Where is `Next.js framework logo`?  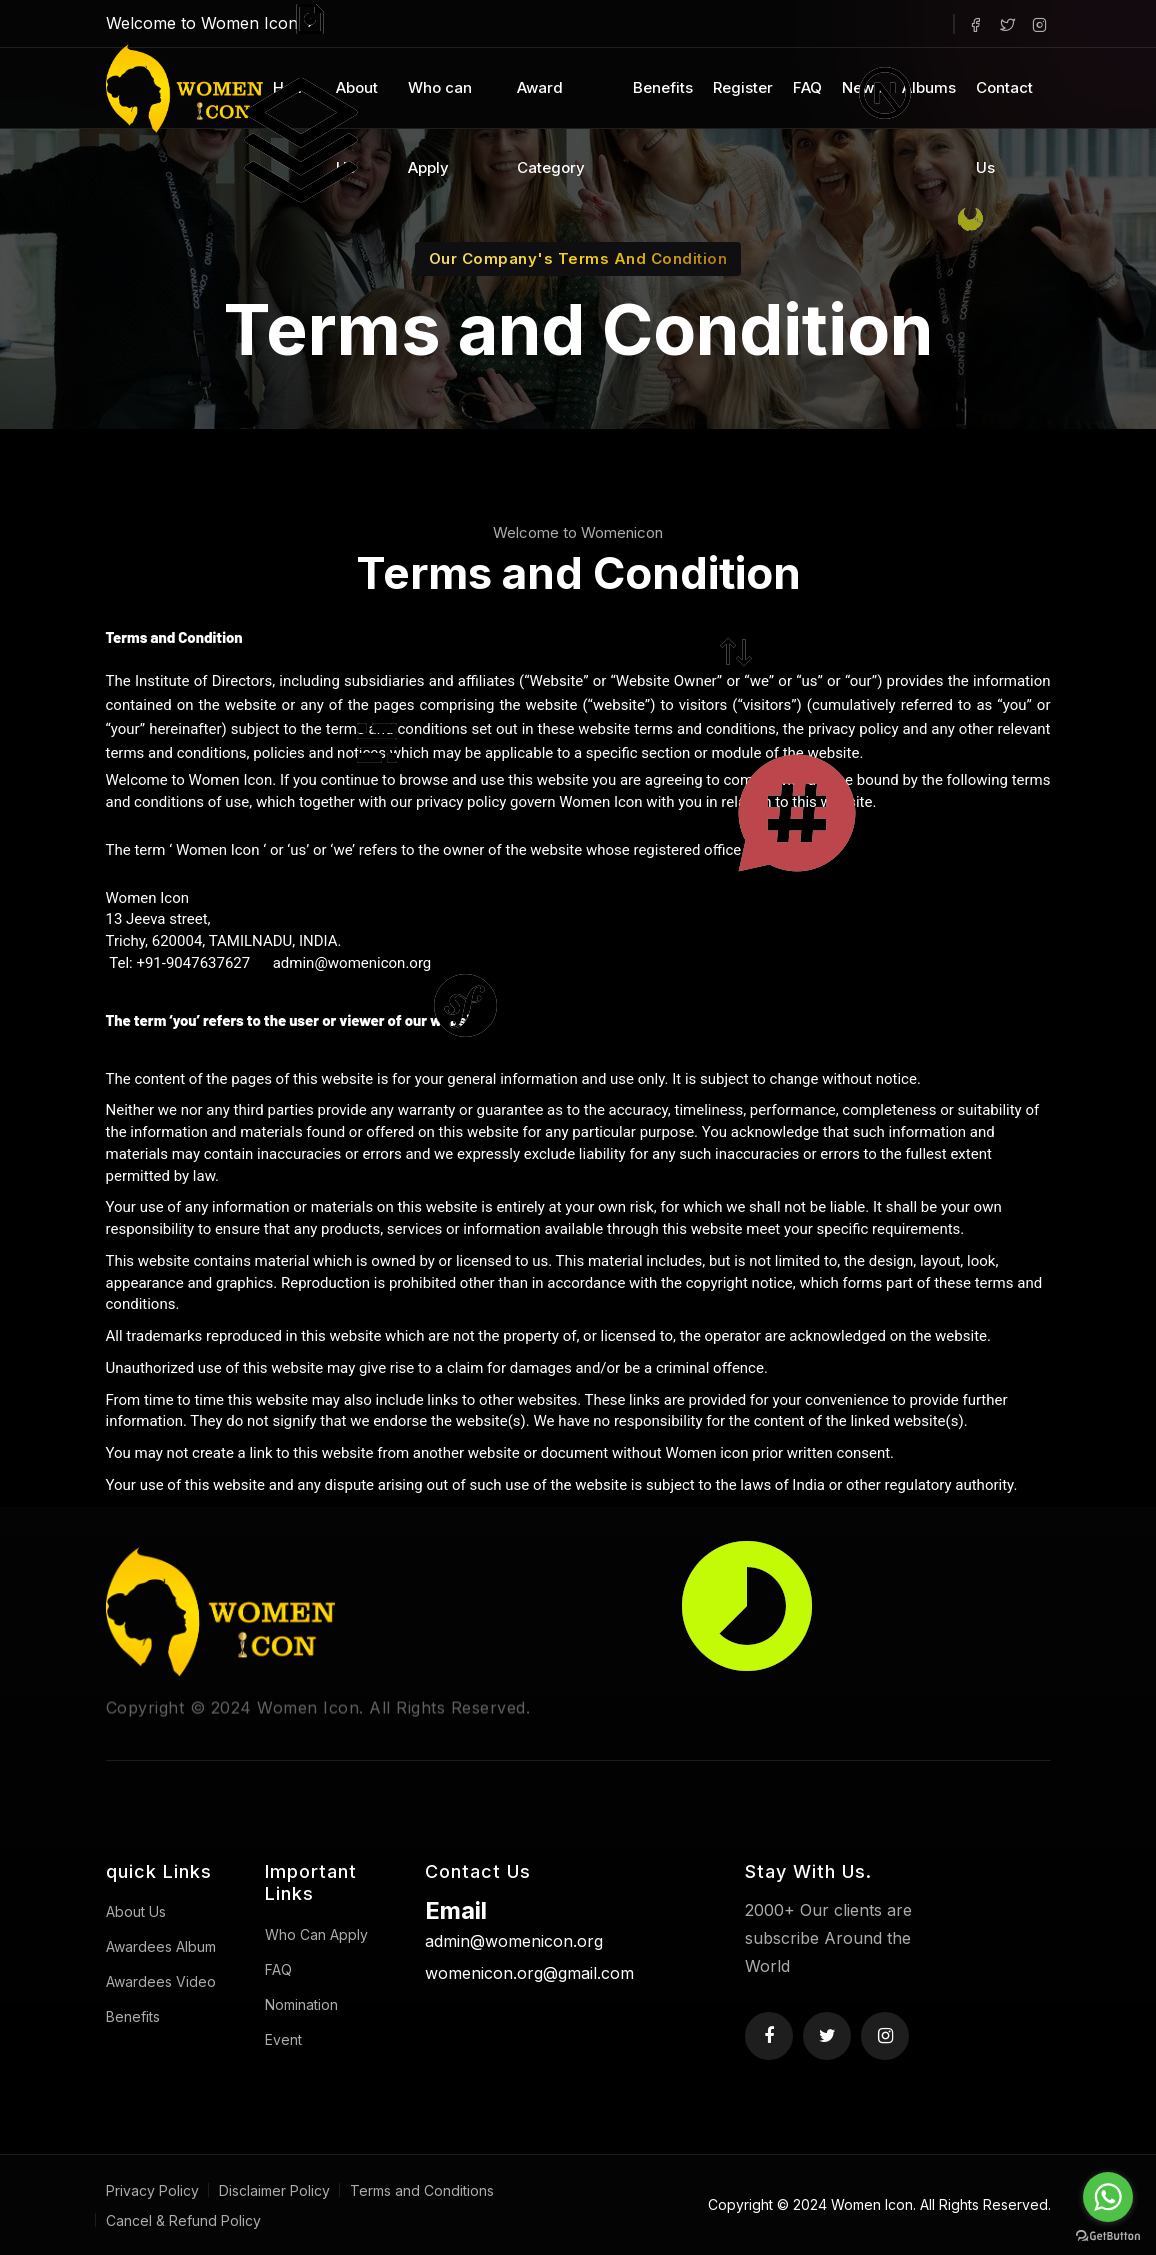
Next.js framework logo is located at coordinates (885, 93).